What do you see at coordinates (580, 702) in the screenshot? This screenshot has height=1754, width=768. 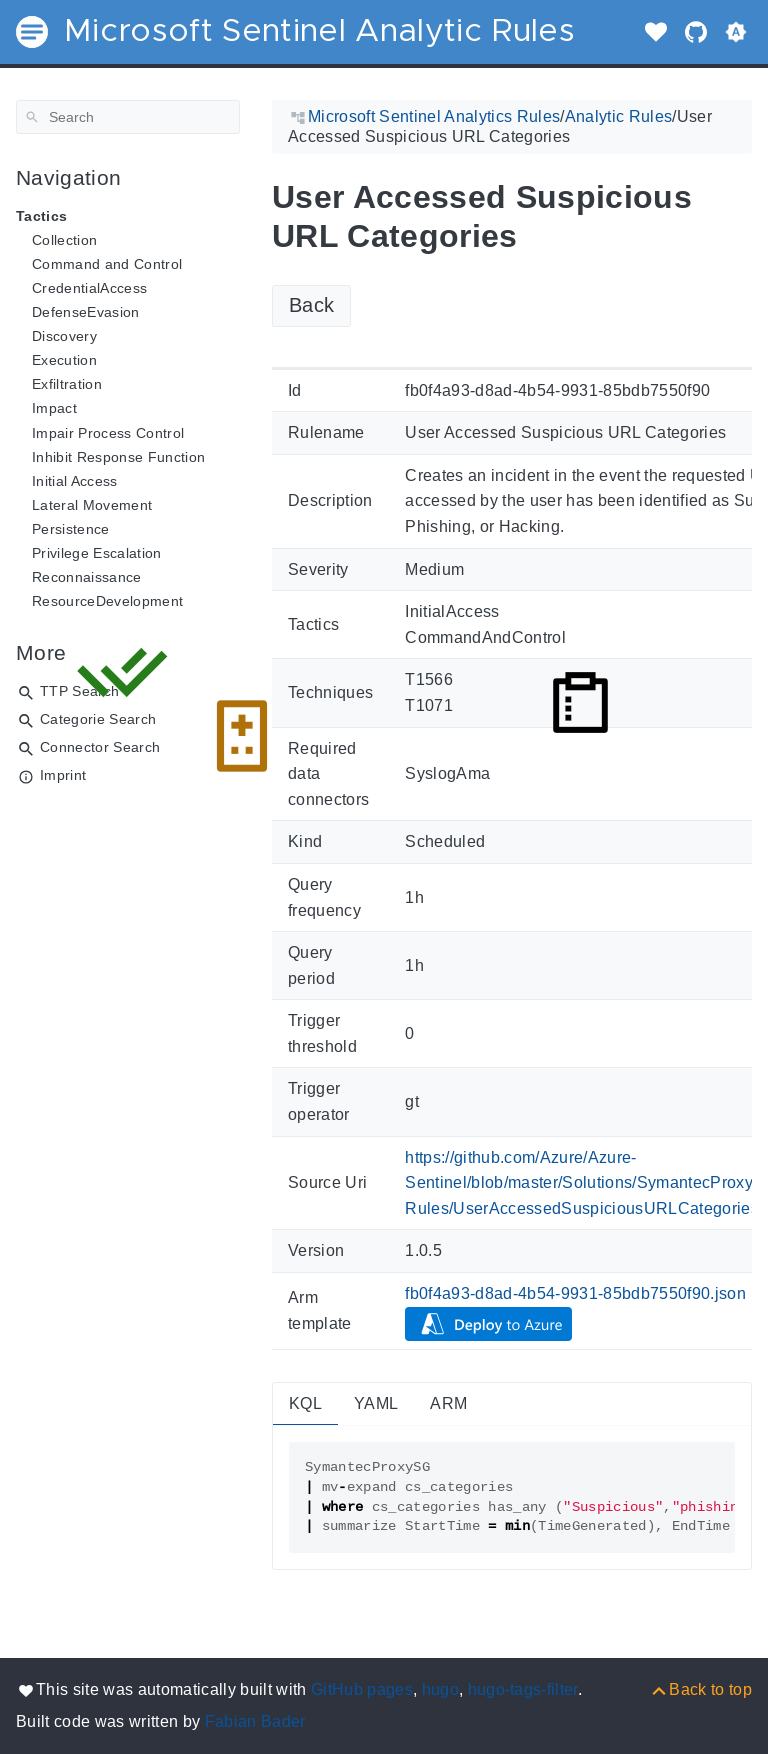 I see `access survey or feedback form` at bounding box center [580, 702].